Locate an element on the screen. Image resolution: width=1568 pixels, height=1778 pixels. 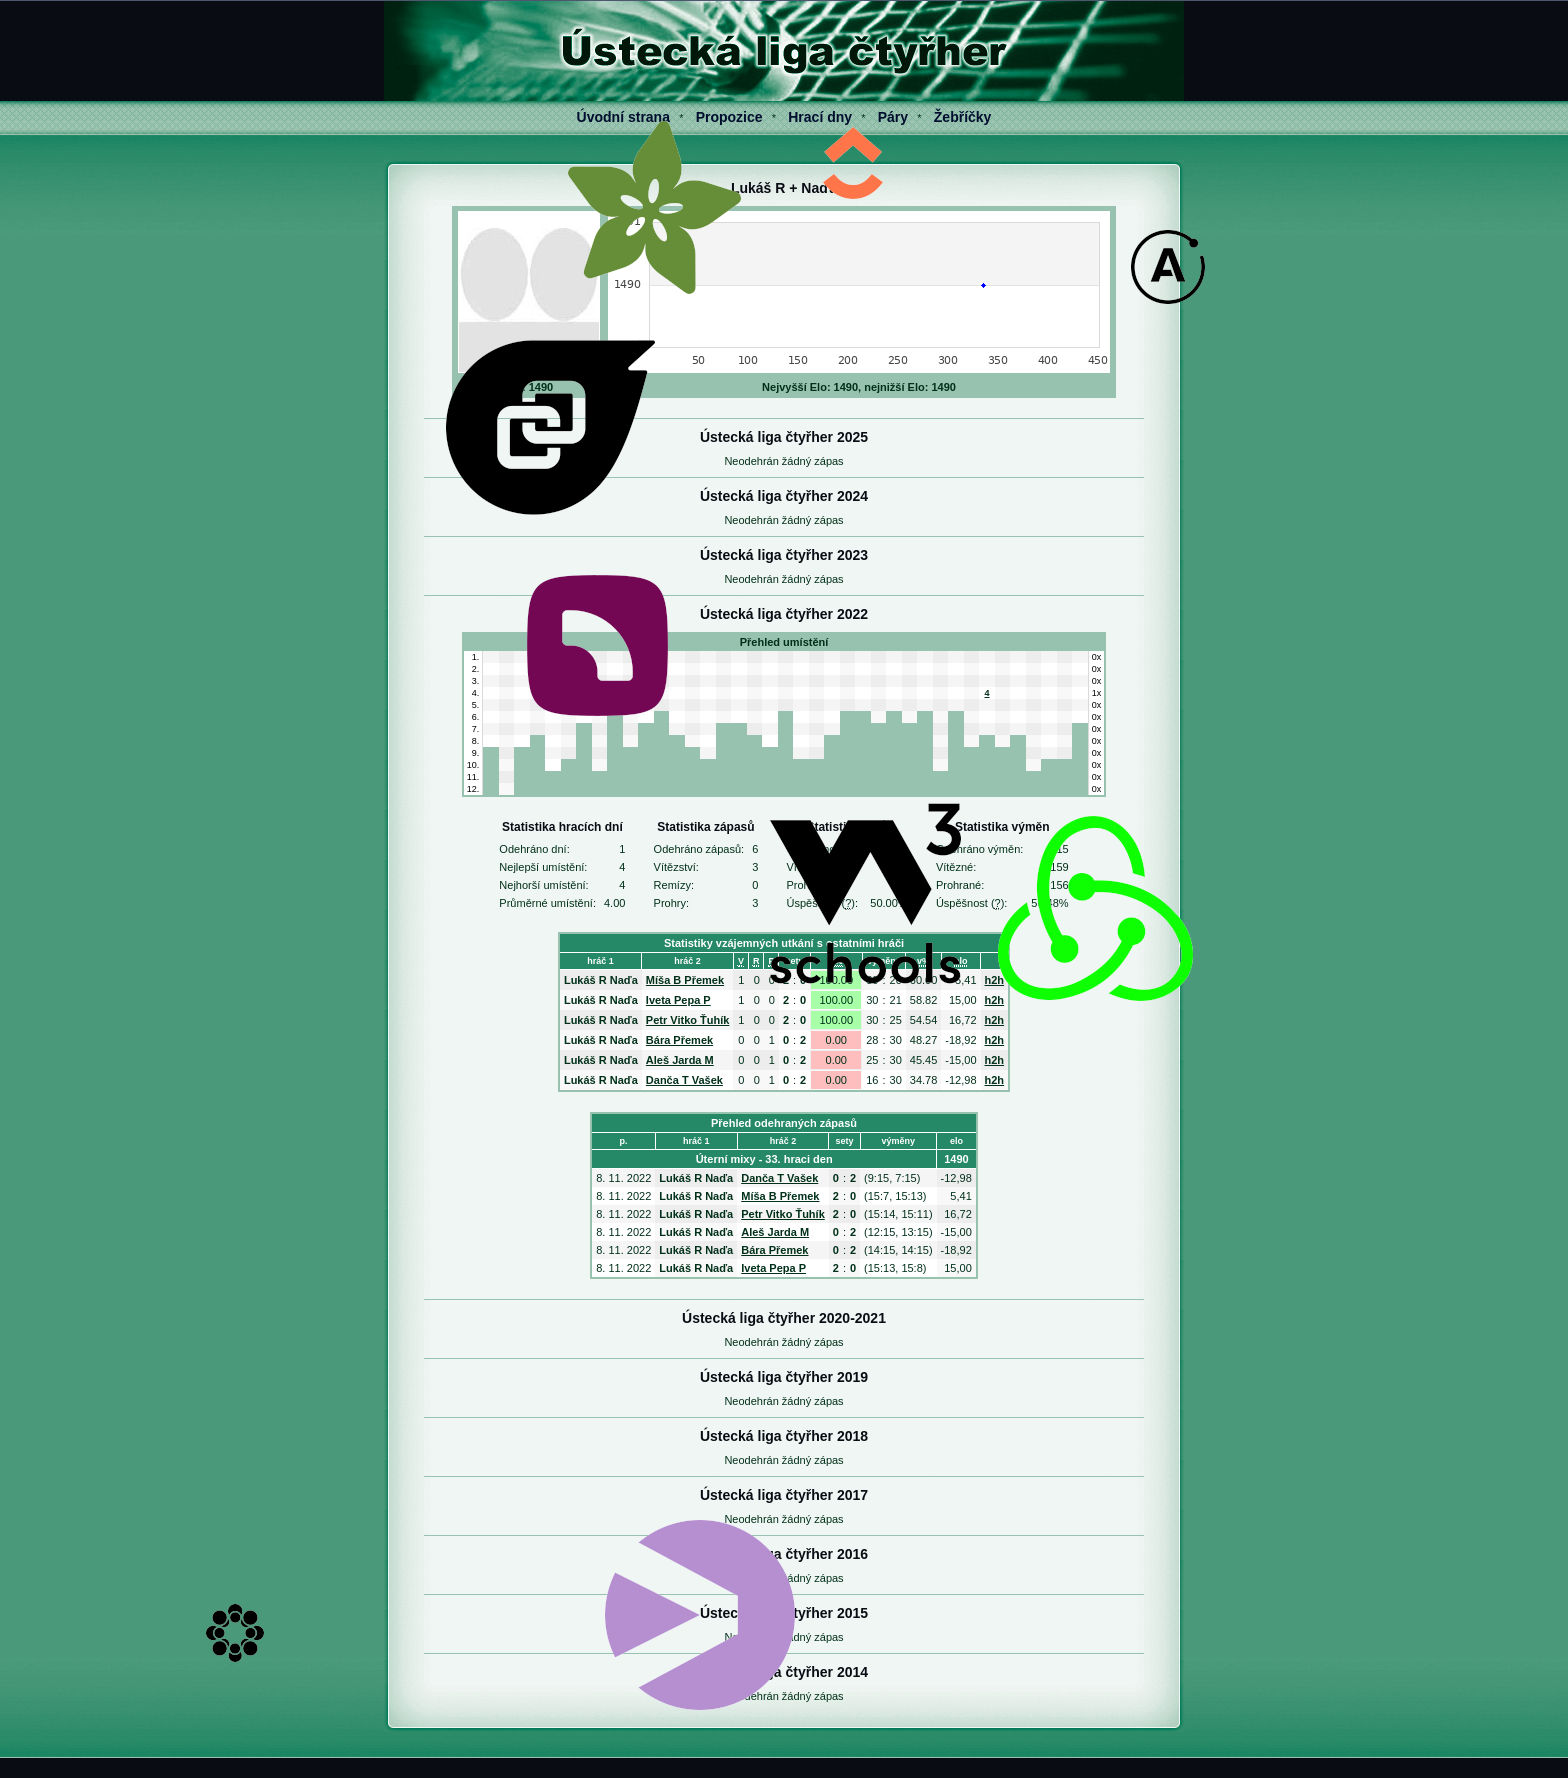
Redux state management library logo is located at coordinates (1095, 908).